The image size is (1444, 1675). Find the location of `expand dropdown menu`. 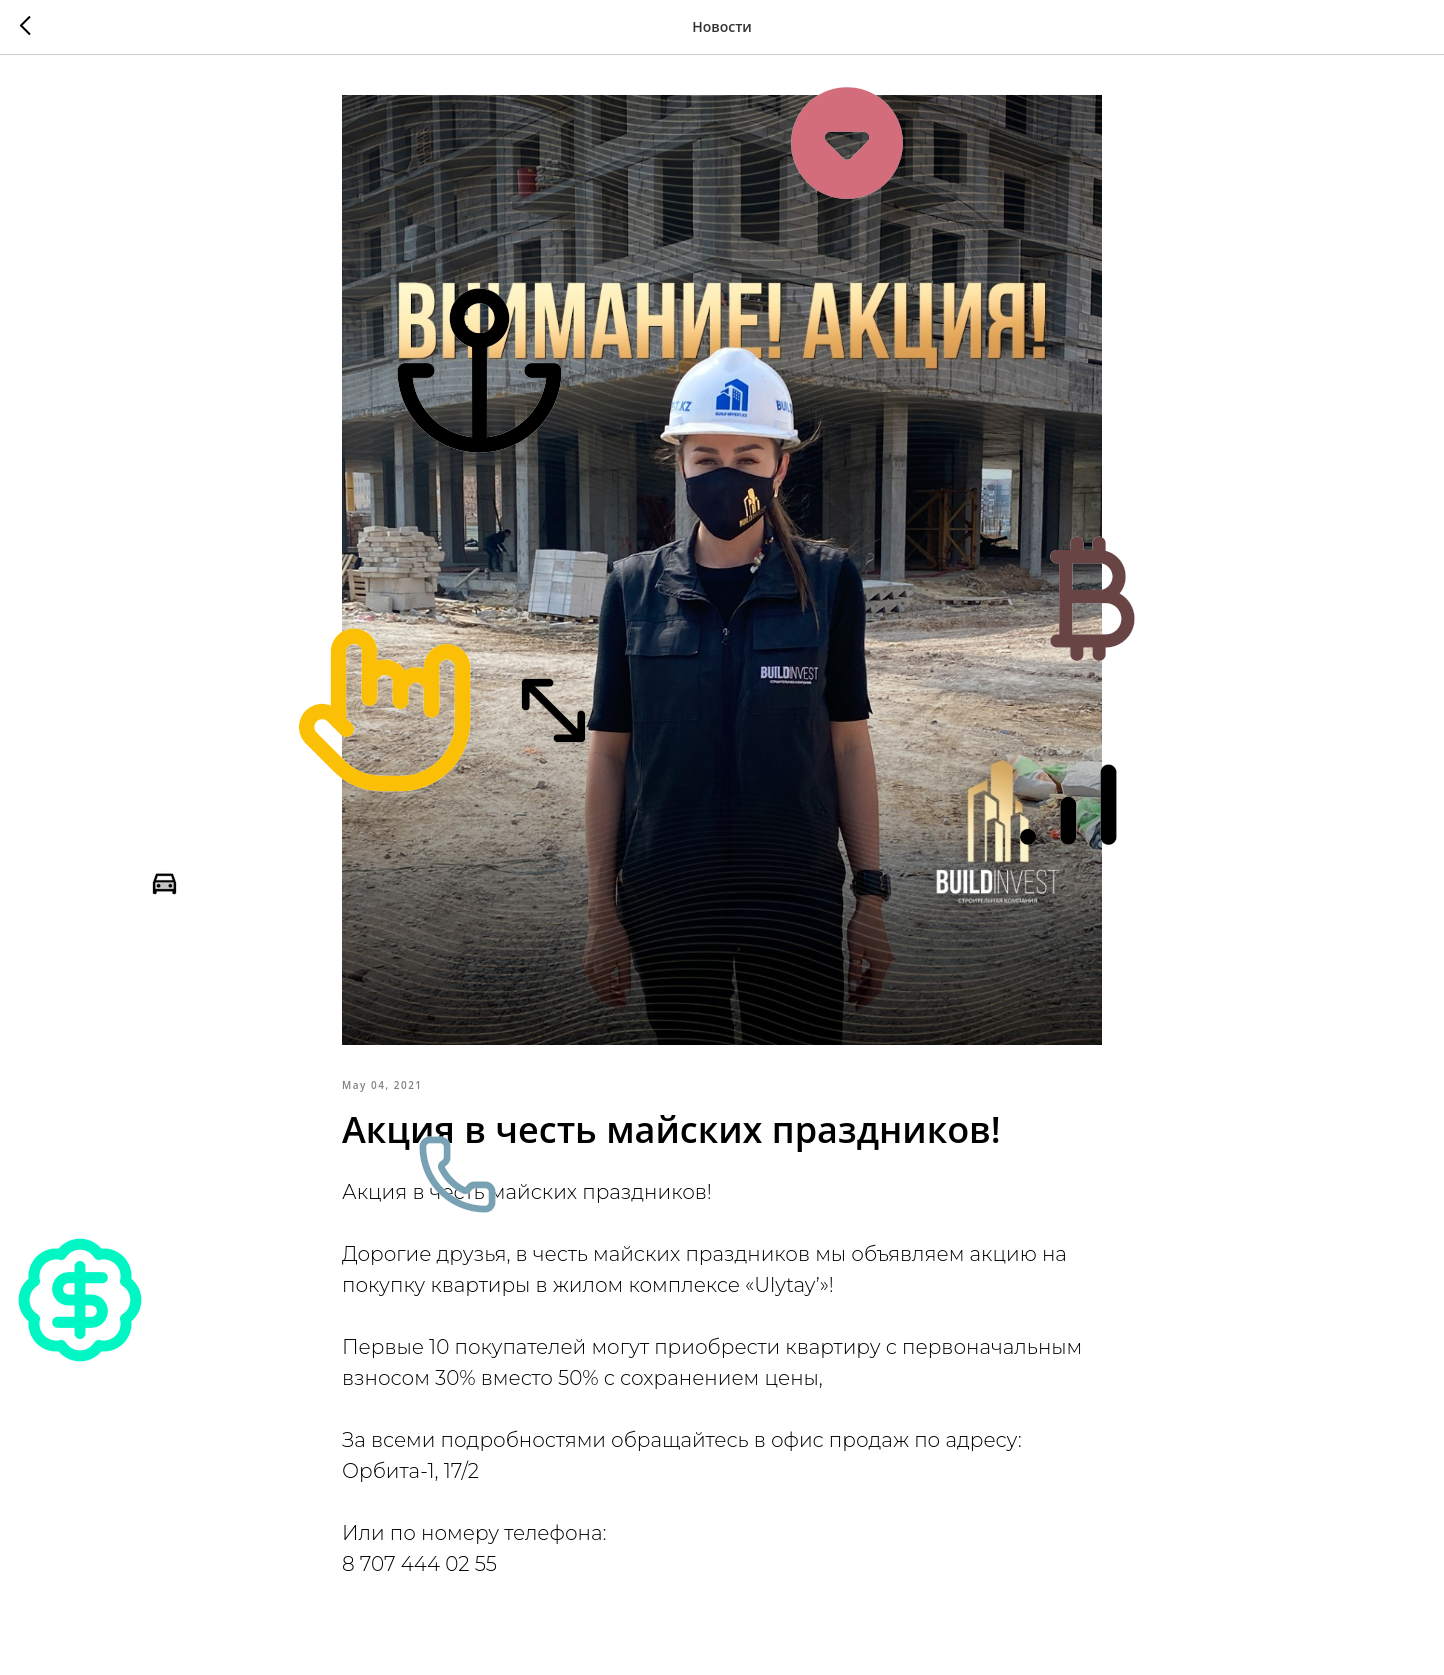

expand dropdown menu is located at coordinates (847, 143).